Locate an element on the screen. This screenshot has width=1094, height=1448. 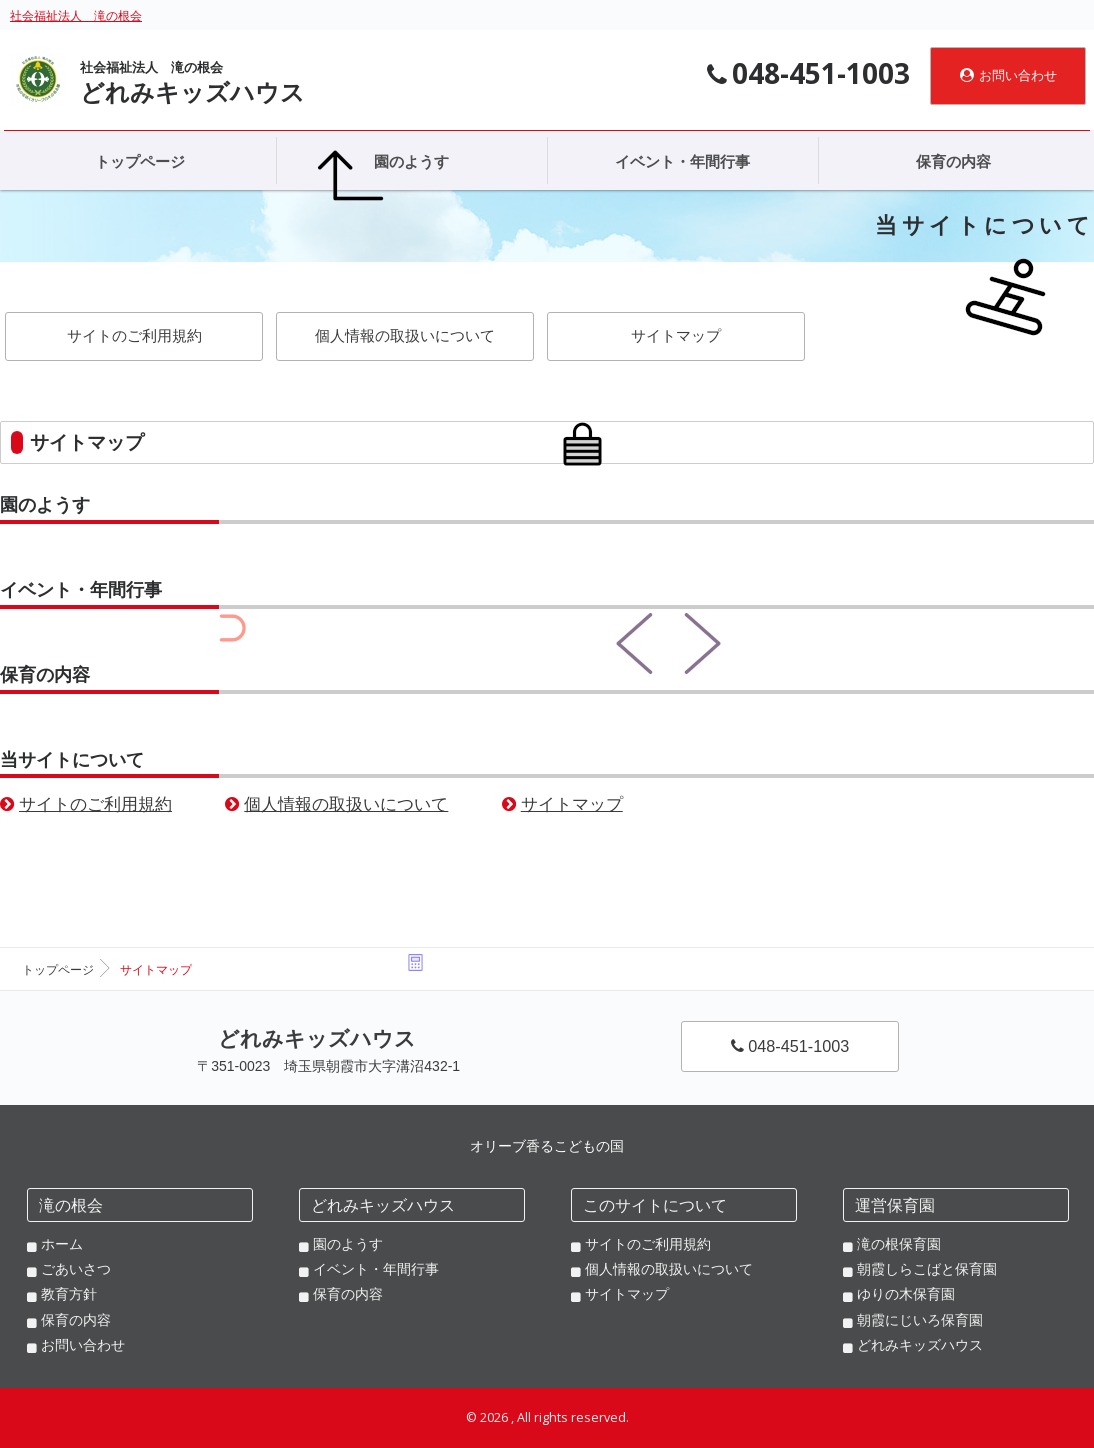
go back and up to previous level is located at coordinates (348, 178).